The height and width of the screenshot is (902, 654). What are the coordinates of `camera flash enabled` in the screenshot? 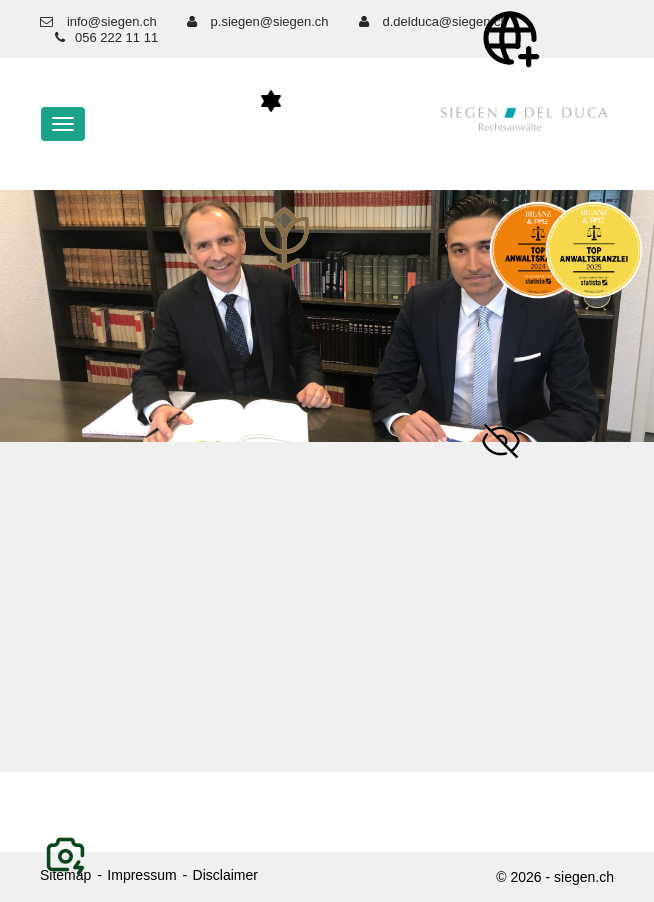 It's located at (65, 854).